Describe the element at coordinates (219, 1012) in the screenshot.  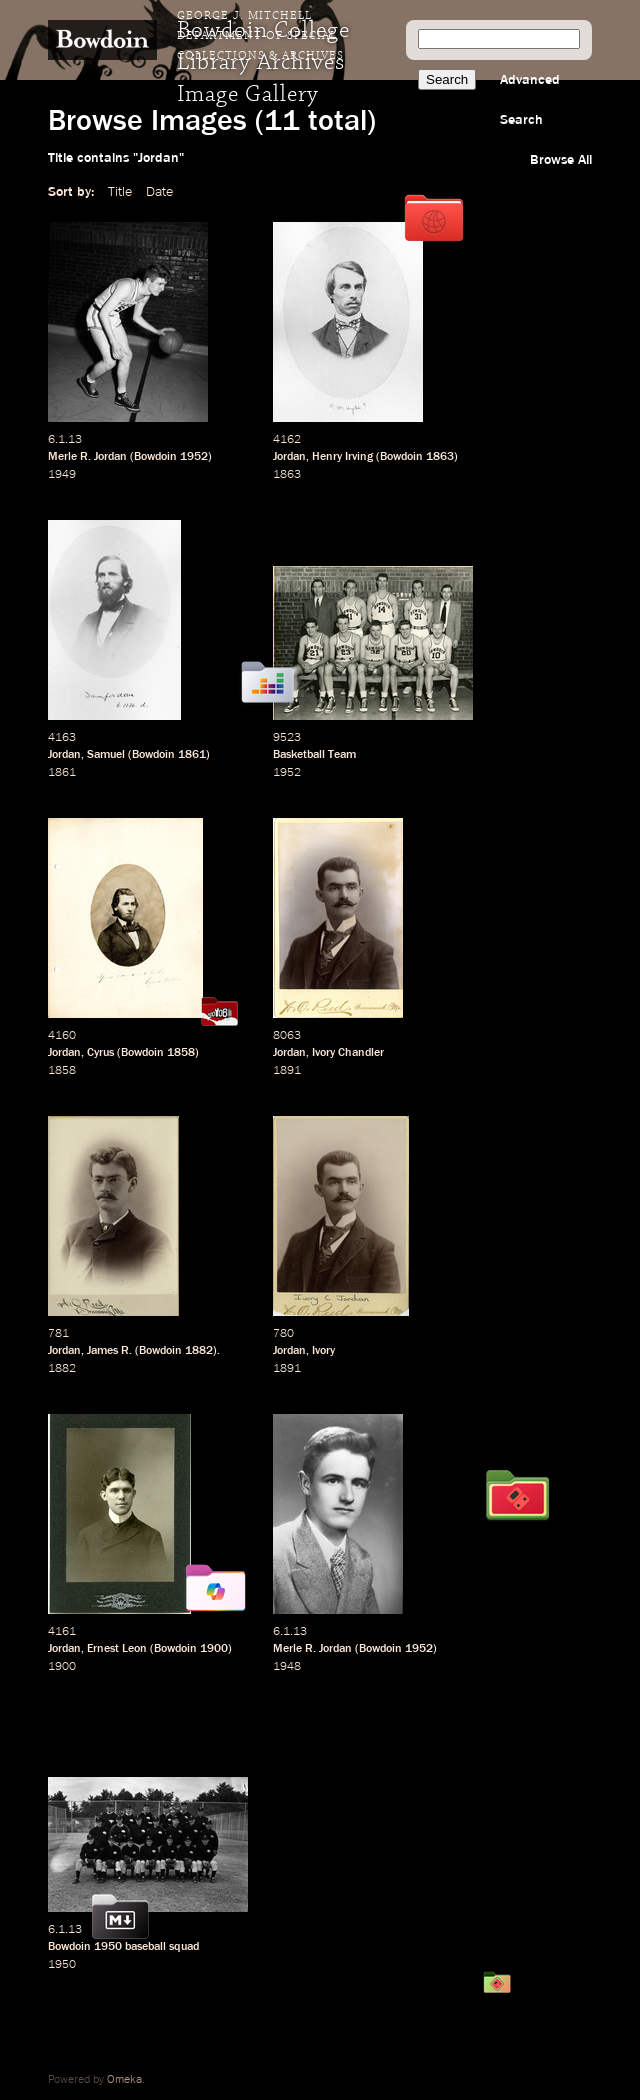
I see `open moddb game mods folder` at that location.